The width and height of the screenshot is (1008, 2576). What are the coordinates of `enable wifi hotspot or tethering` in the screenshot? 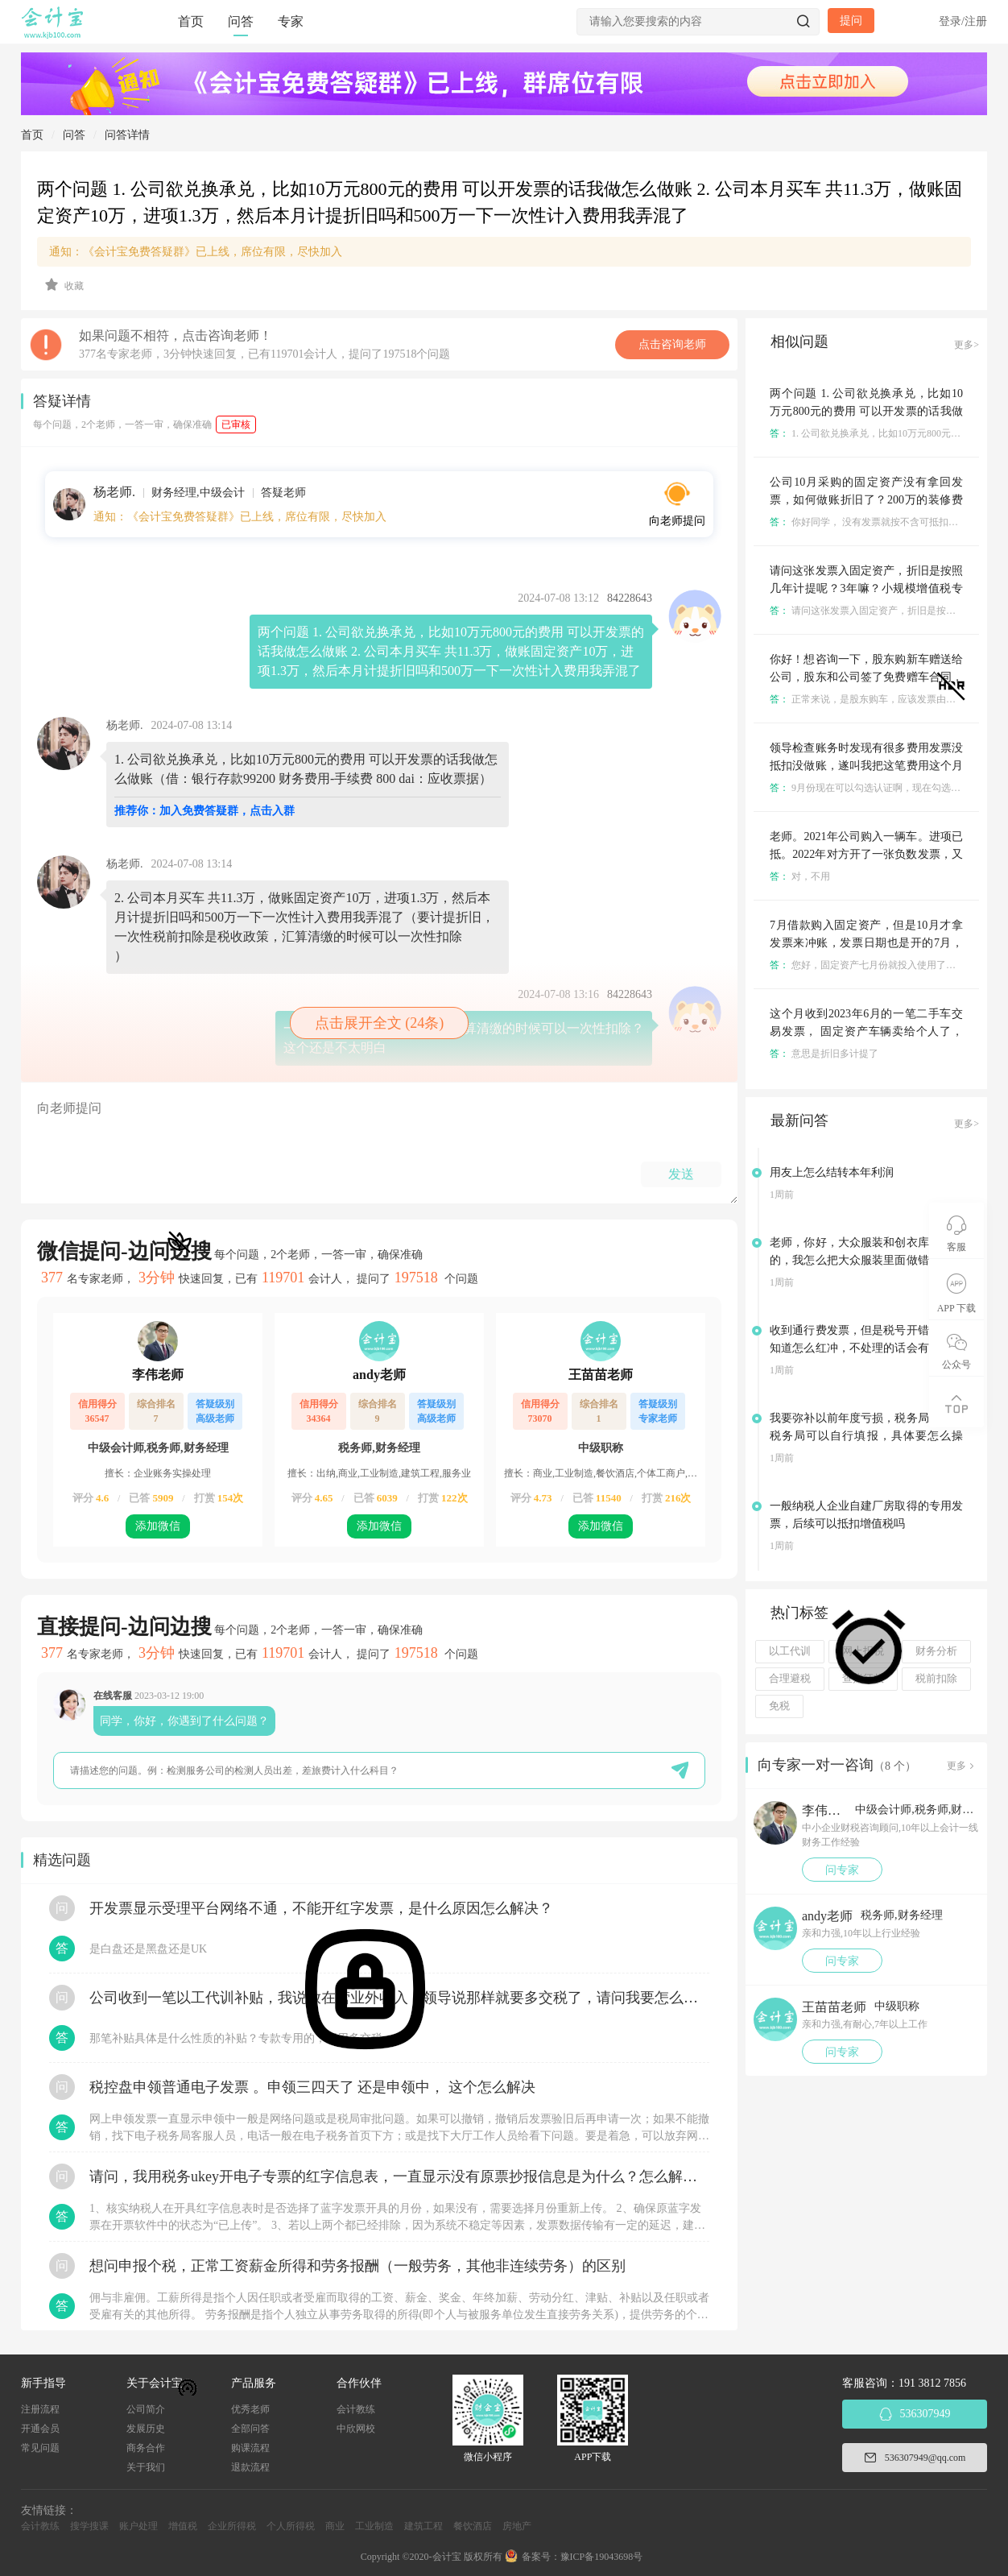 It's located at (188, 2388).